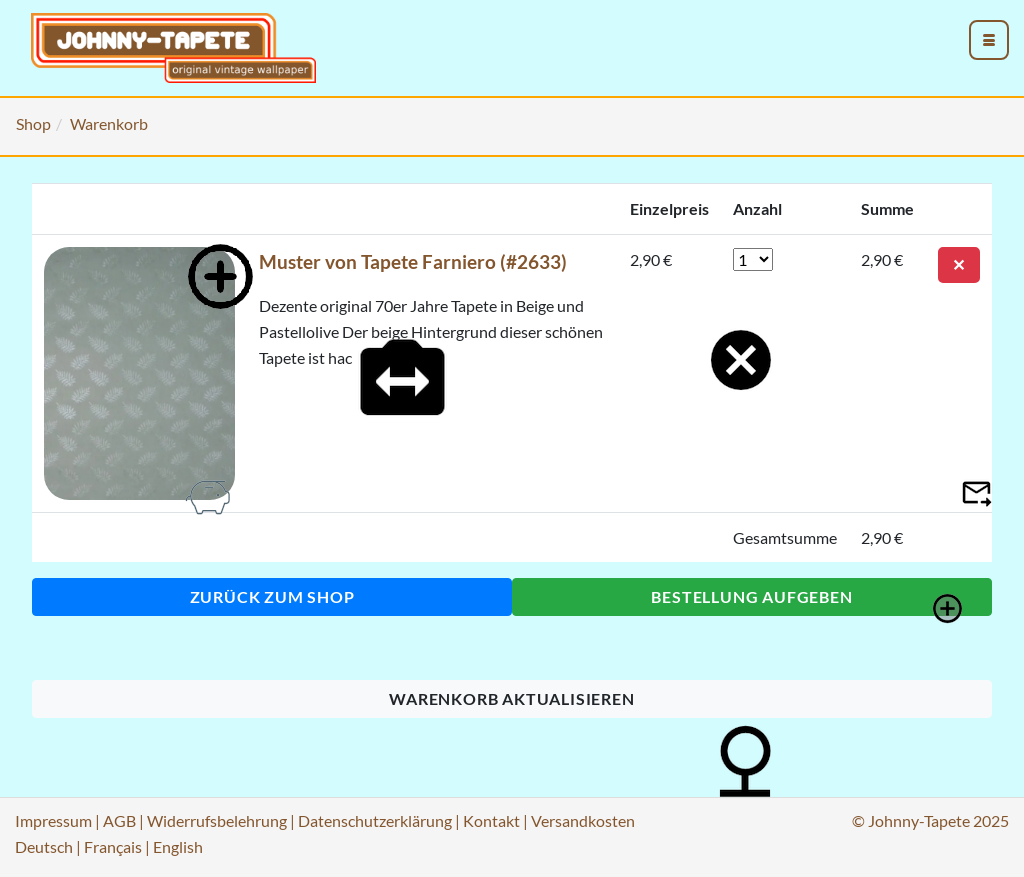 This screenshot has height=877, width=1024. Describe the element at coordinates (976, 492) in the screenshot. I see `forward an email to another recipient` at that location.